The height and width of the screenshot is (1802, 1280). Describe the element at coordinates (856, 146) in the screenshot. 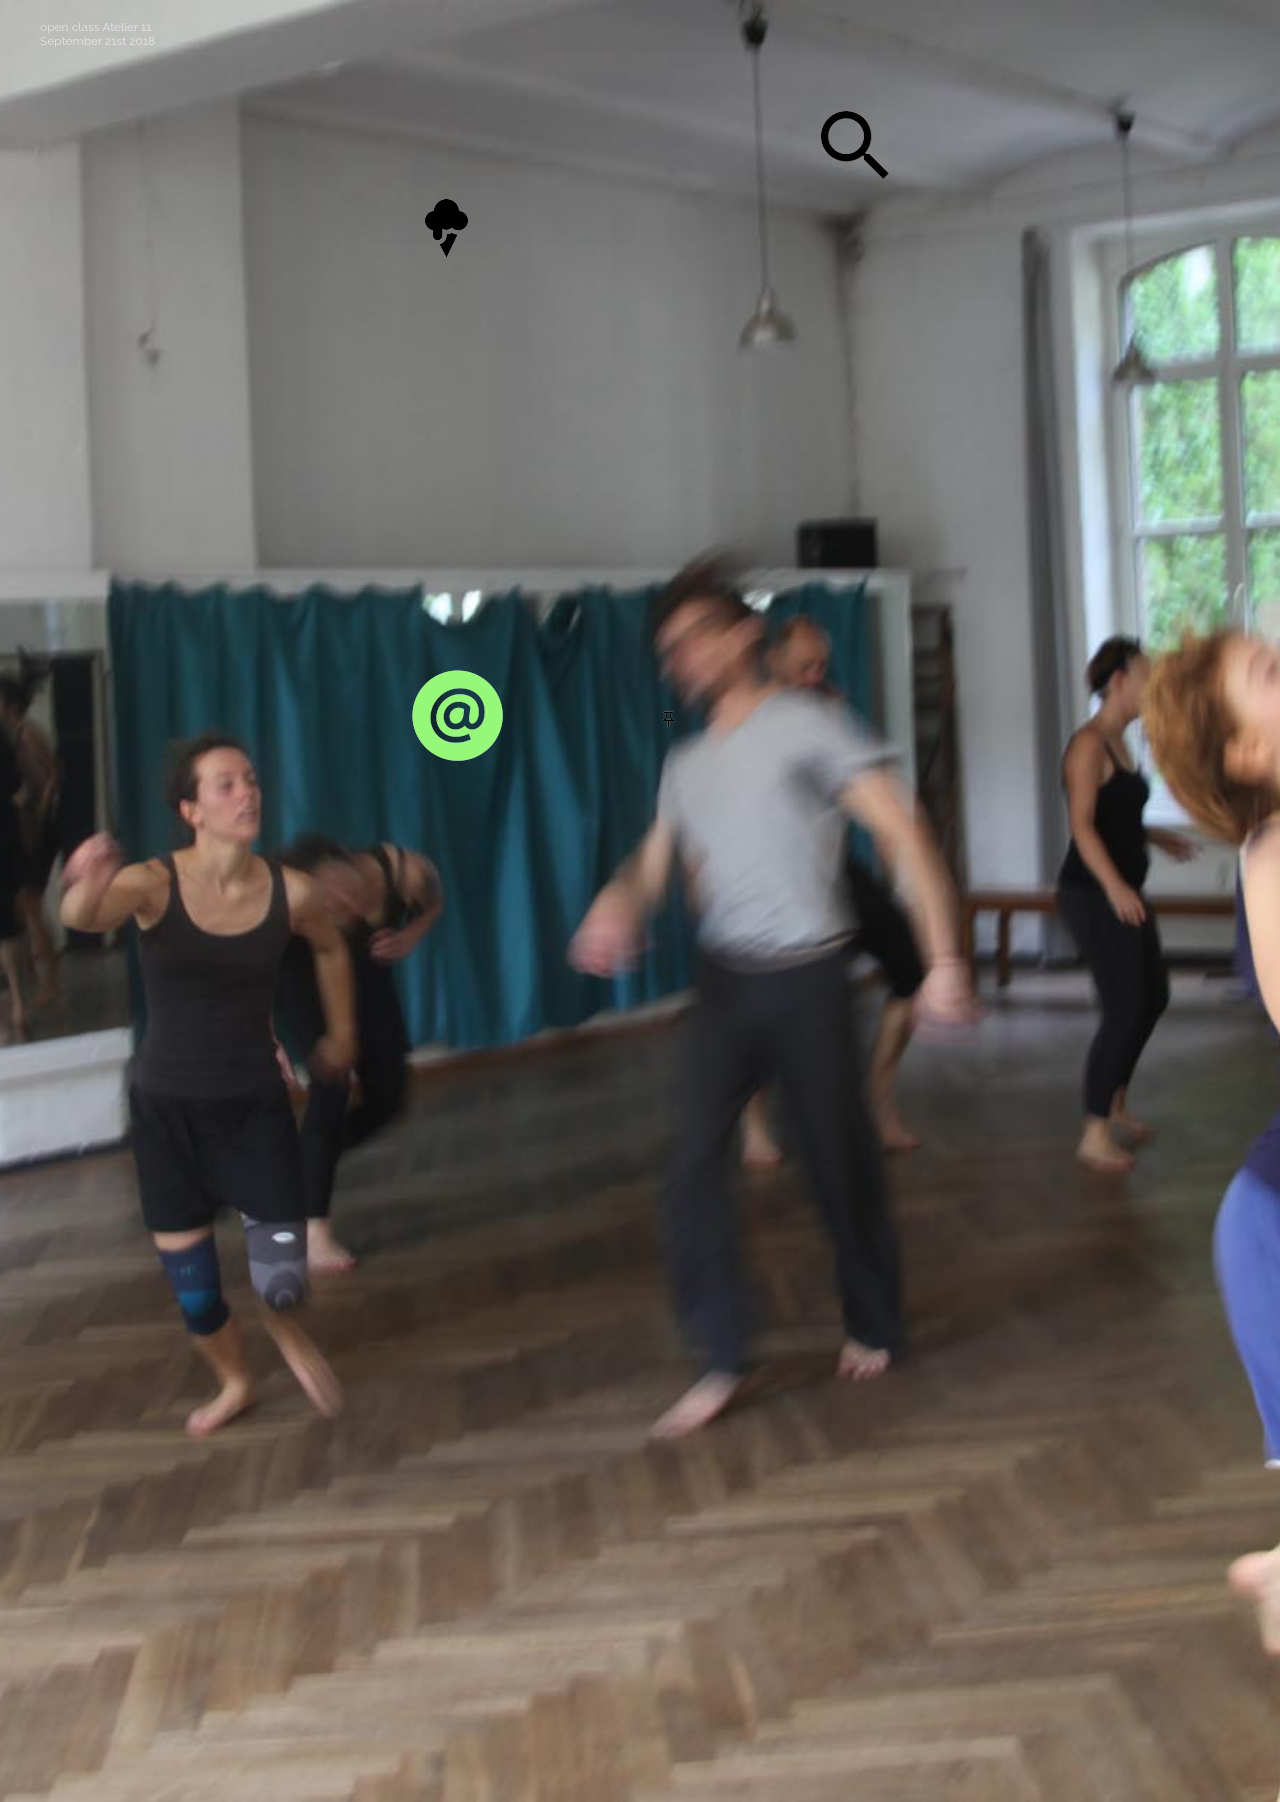

I see `search for content or items` at that location.